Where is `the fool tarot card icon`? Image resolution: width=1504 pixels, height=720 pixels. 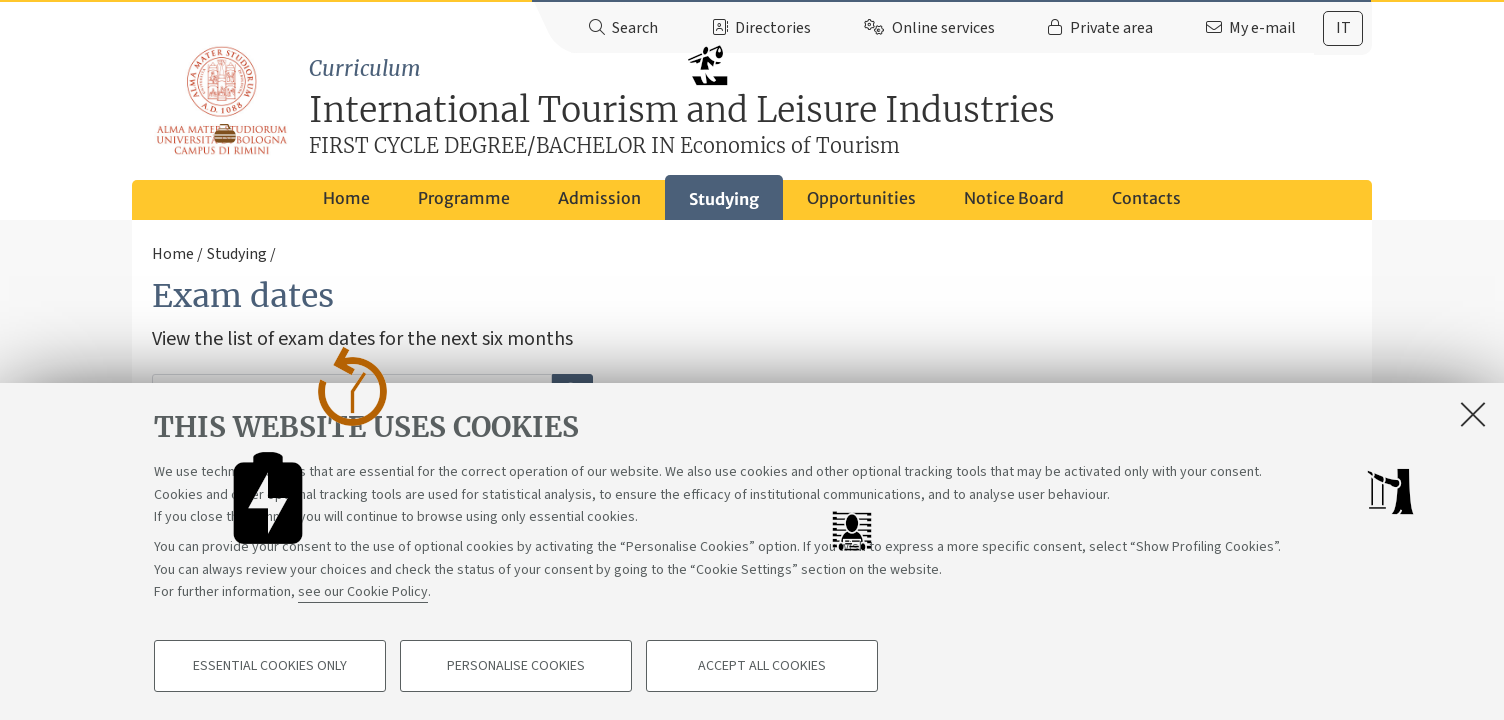
the fool tarot card icon is located at coordinates (706, 64).